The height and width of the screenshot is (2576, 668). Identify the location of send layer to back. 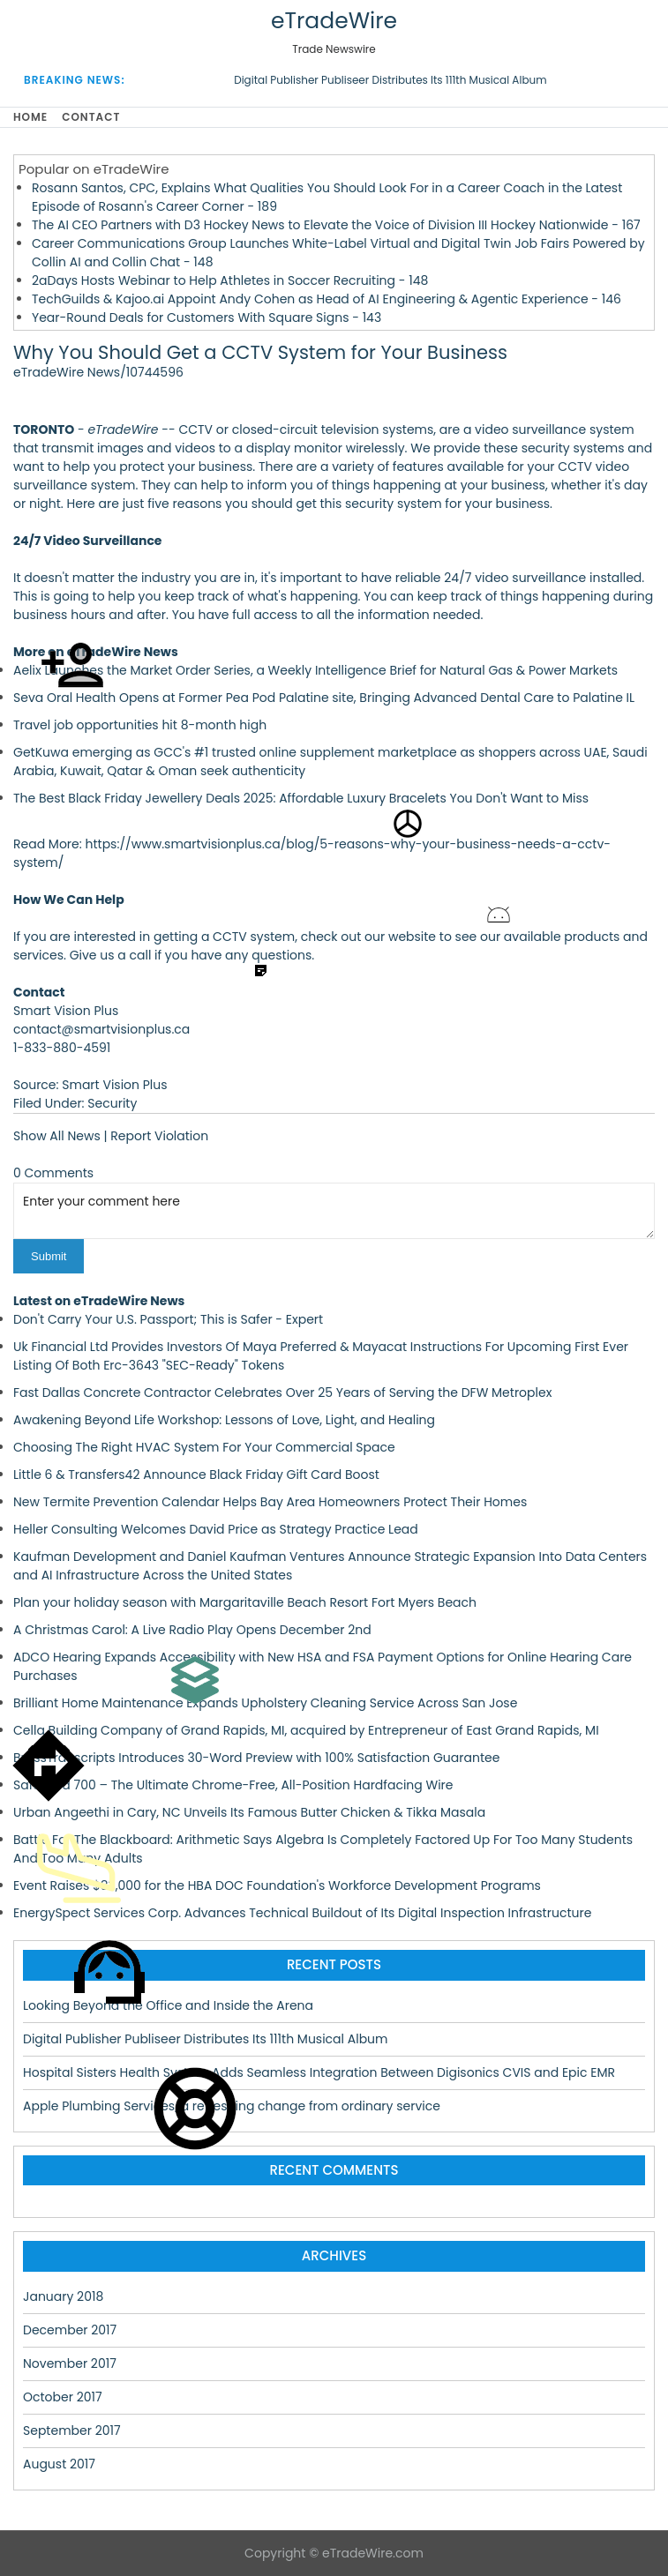
(195, 1680).